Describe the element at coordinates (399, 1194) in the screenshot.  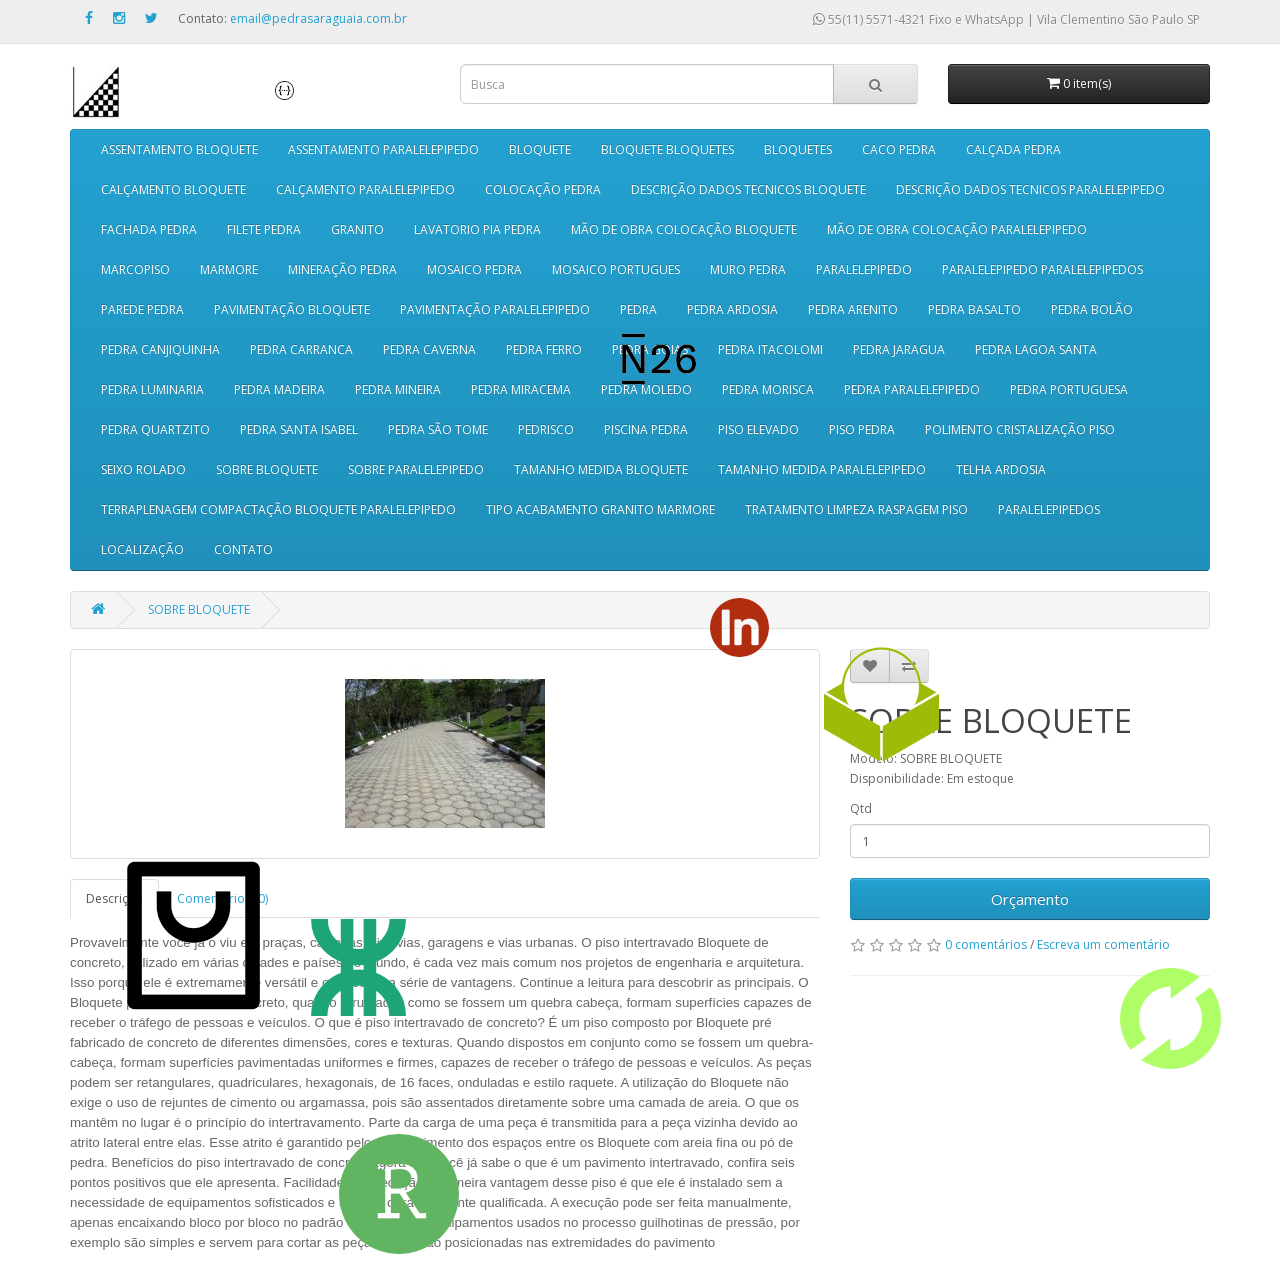
I see `open RStudio IDE application` at that location.